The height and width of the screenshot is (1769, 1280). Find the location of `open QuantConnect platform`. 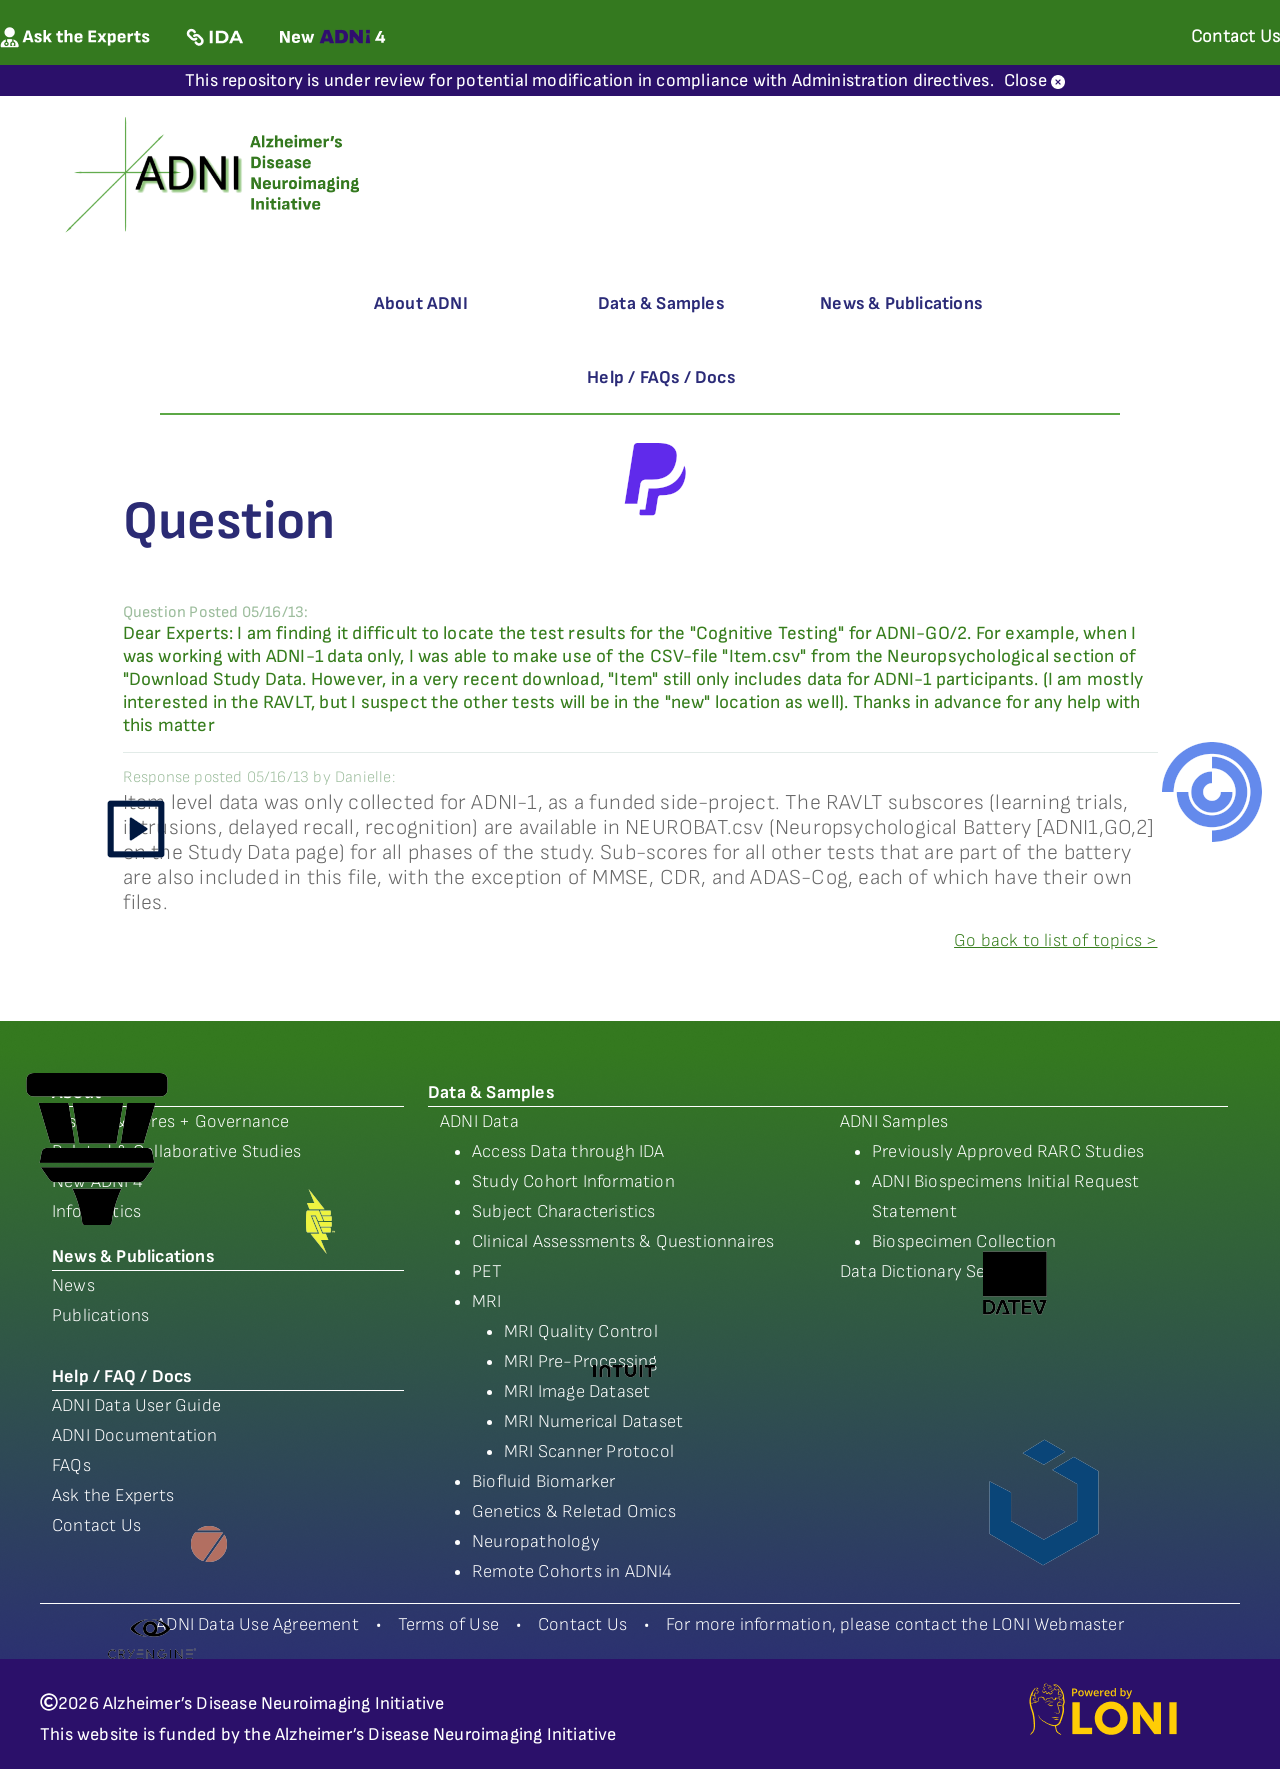

open QuantConnect platform is located at coordinates (1212, 792).